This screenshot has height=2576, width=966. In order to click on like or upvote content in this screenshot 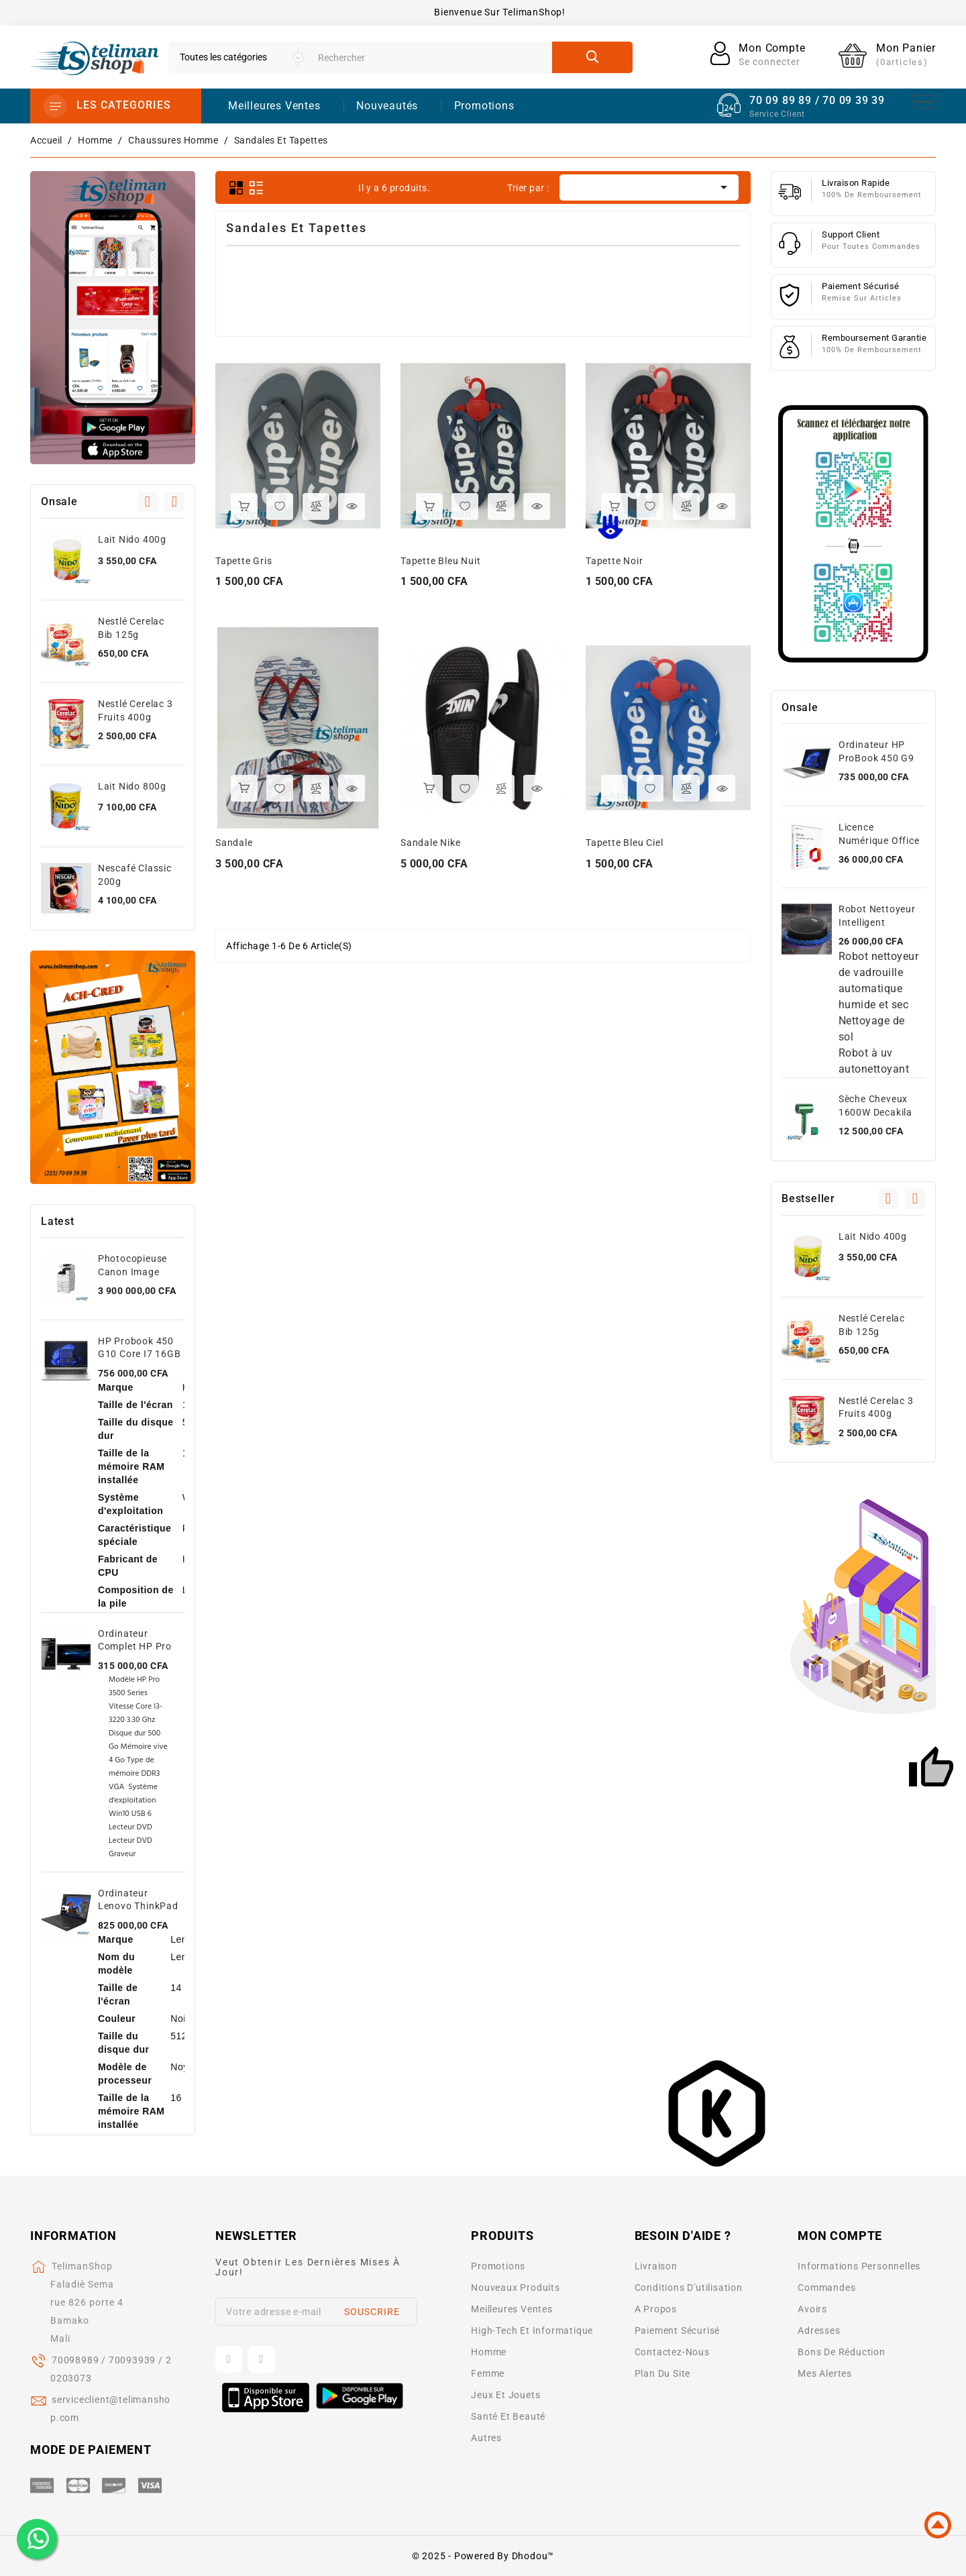, I will do `click(931, 1768)`.